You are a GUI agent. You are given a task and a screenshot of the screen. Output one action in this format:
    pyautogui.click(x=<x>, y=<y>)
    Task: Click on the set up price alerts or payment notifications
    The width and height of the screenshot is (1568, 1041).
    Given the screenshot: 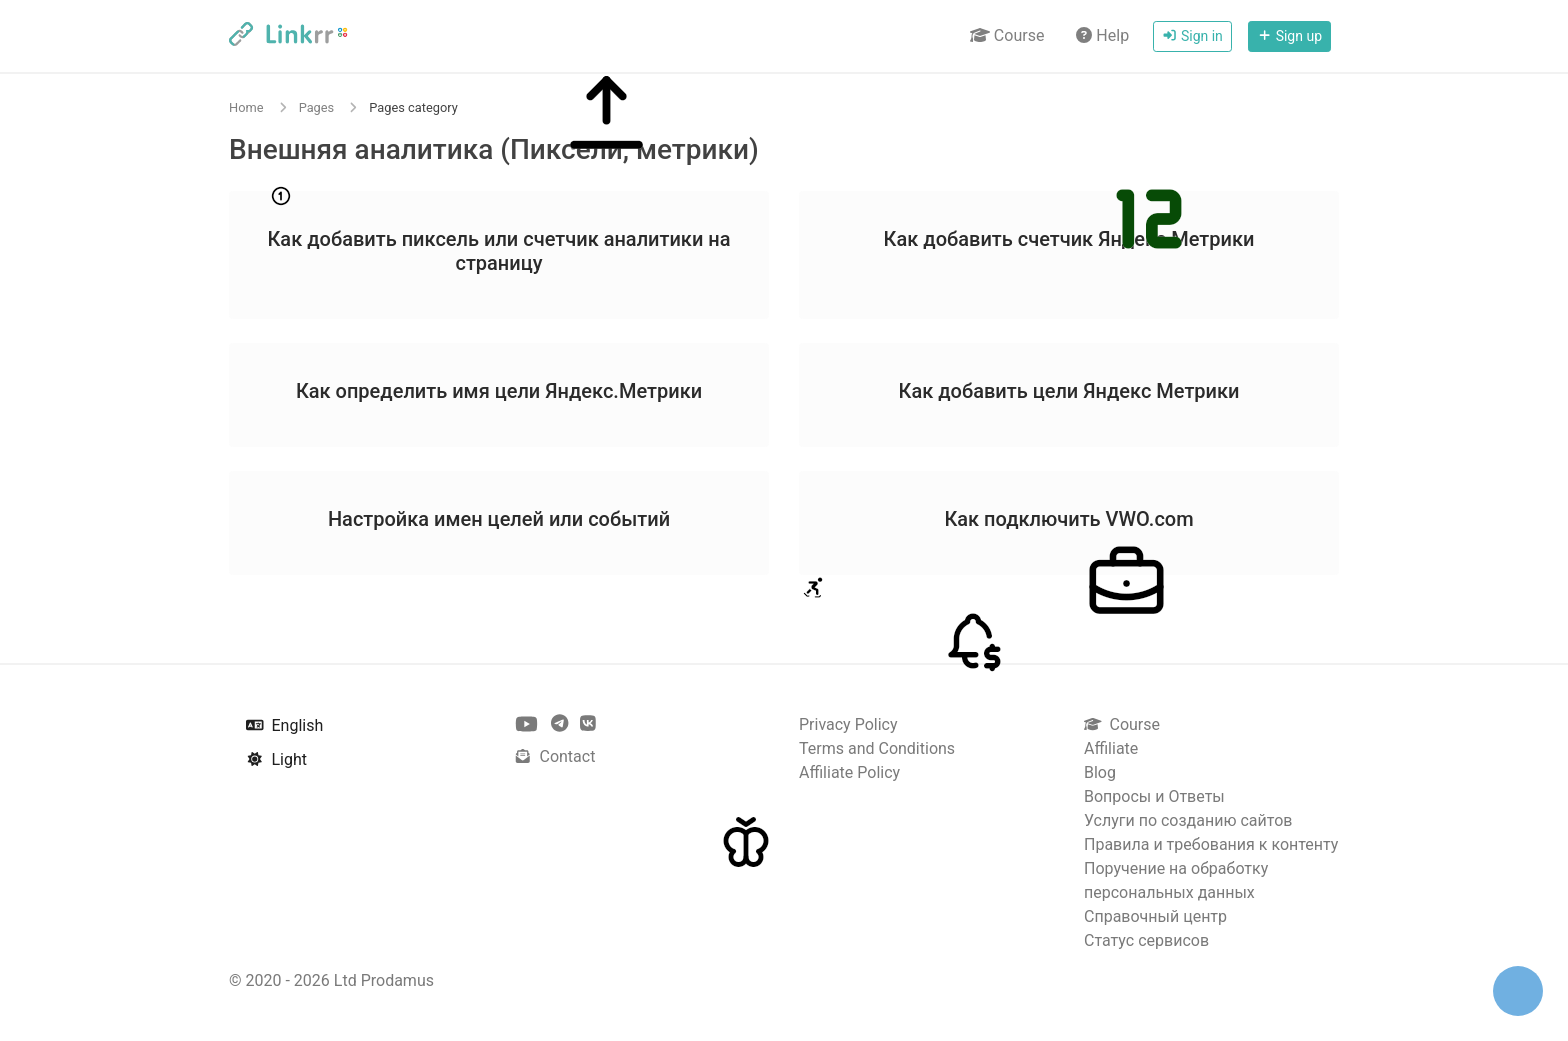 What is the action you would take?
    pyautogui.click(x=973, y=641)
    